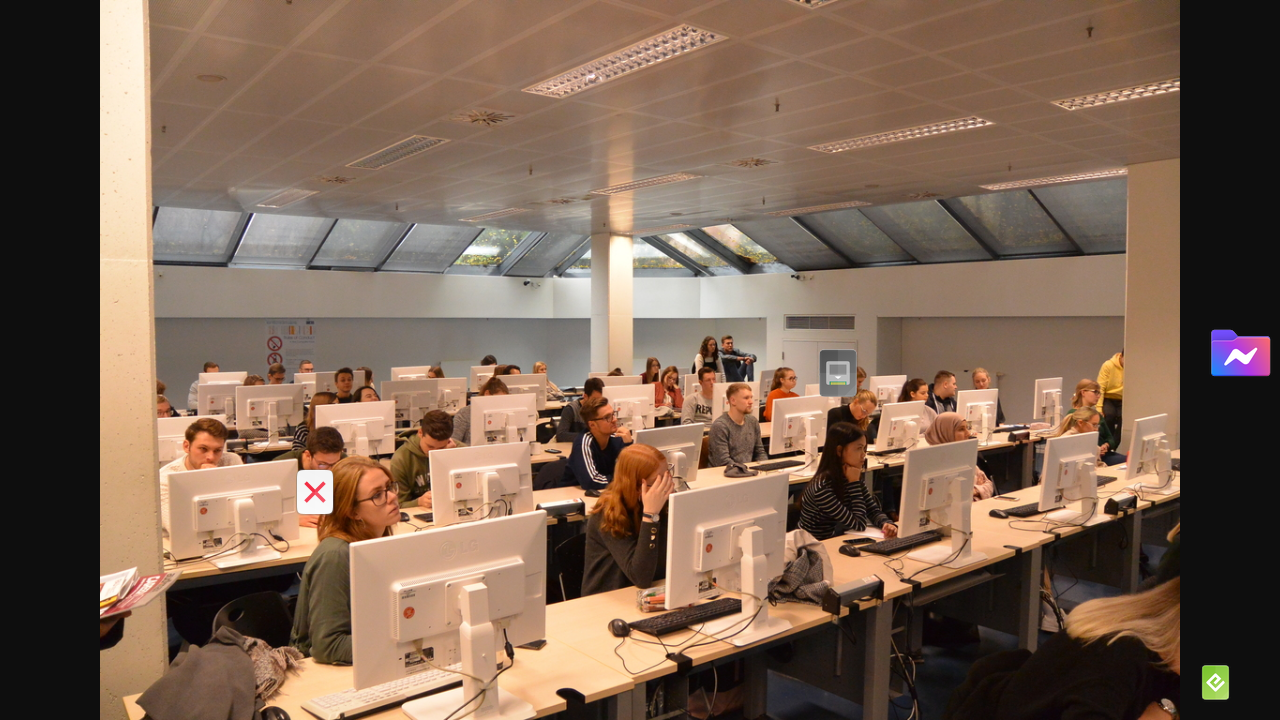 The width and height of the screenshot is (1280, 720). What do you see at coordinates (315, 492) in the screenshot?
I see `a broken or invalid symbolic link file` at bounding box center [315, 492].